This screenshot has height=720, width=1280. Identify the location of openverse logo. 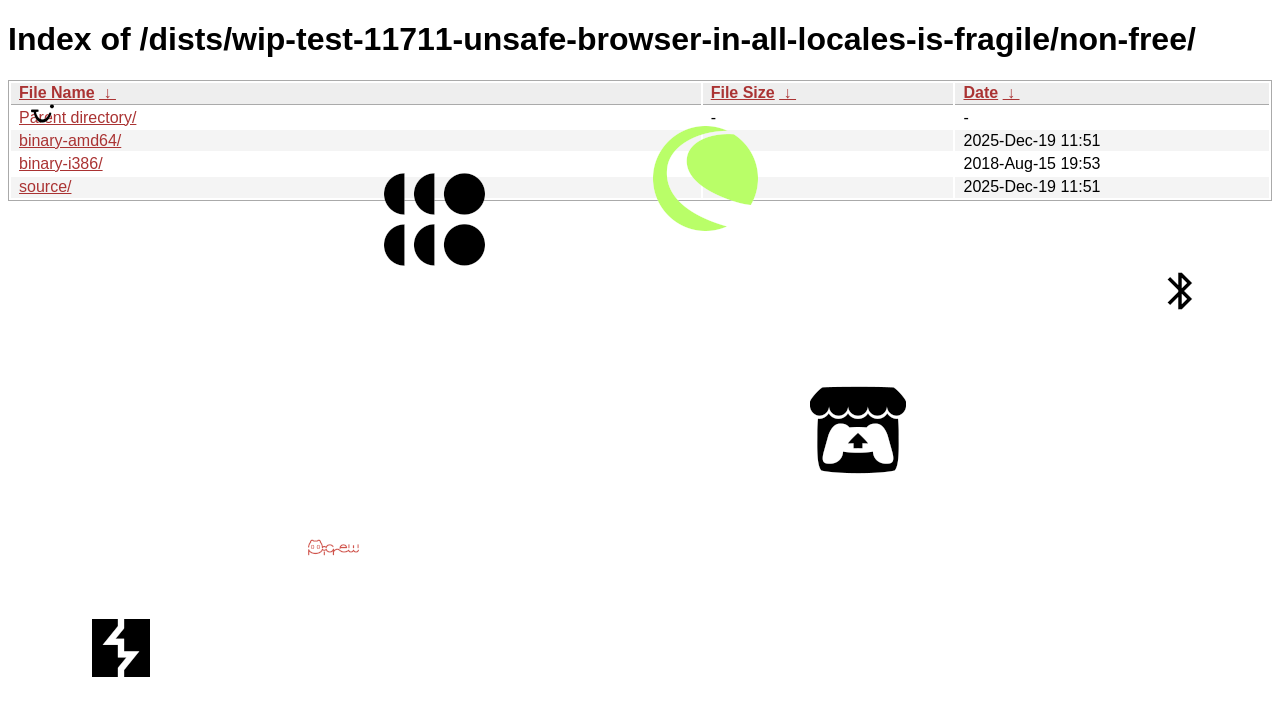
(434, 219).